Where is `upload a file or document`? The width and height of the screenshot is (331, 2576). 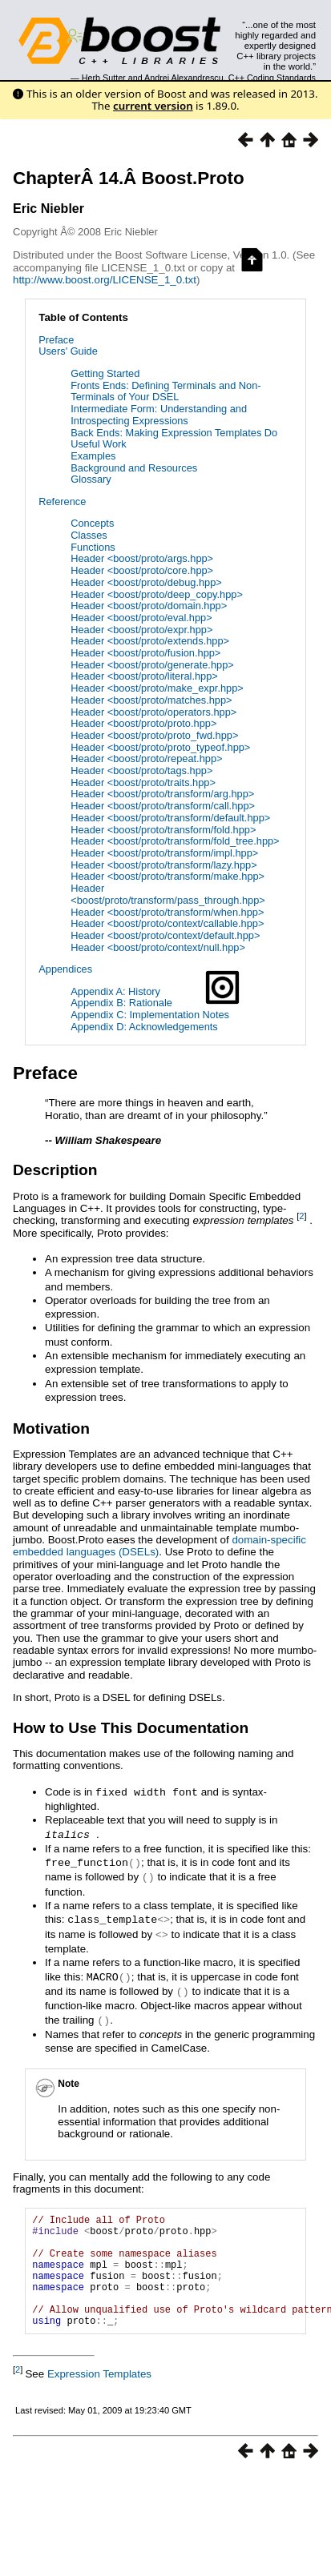 upload a file or document is located at coordinates (252, 259).